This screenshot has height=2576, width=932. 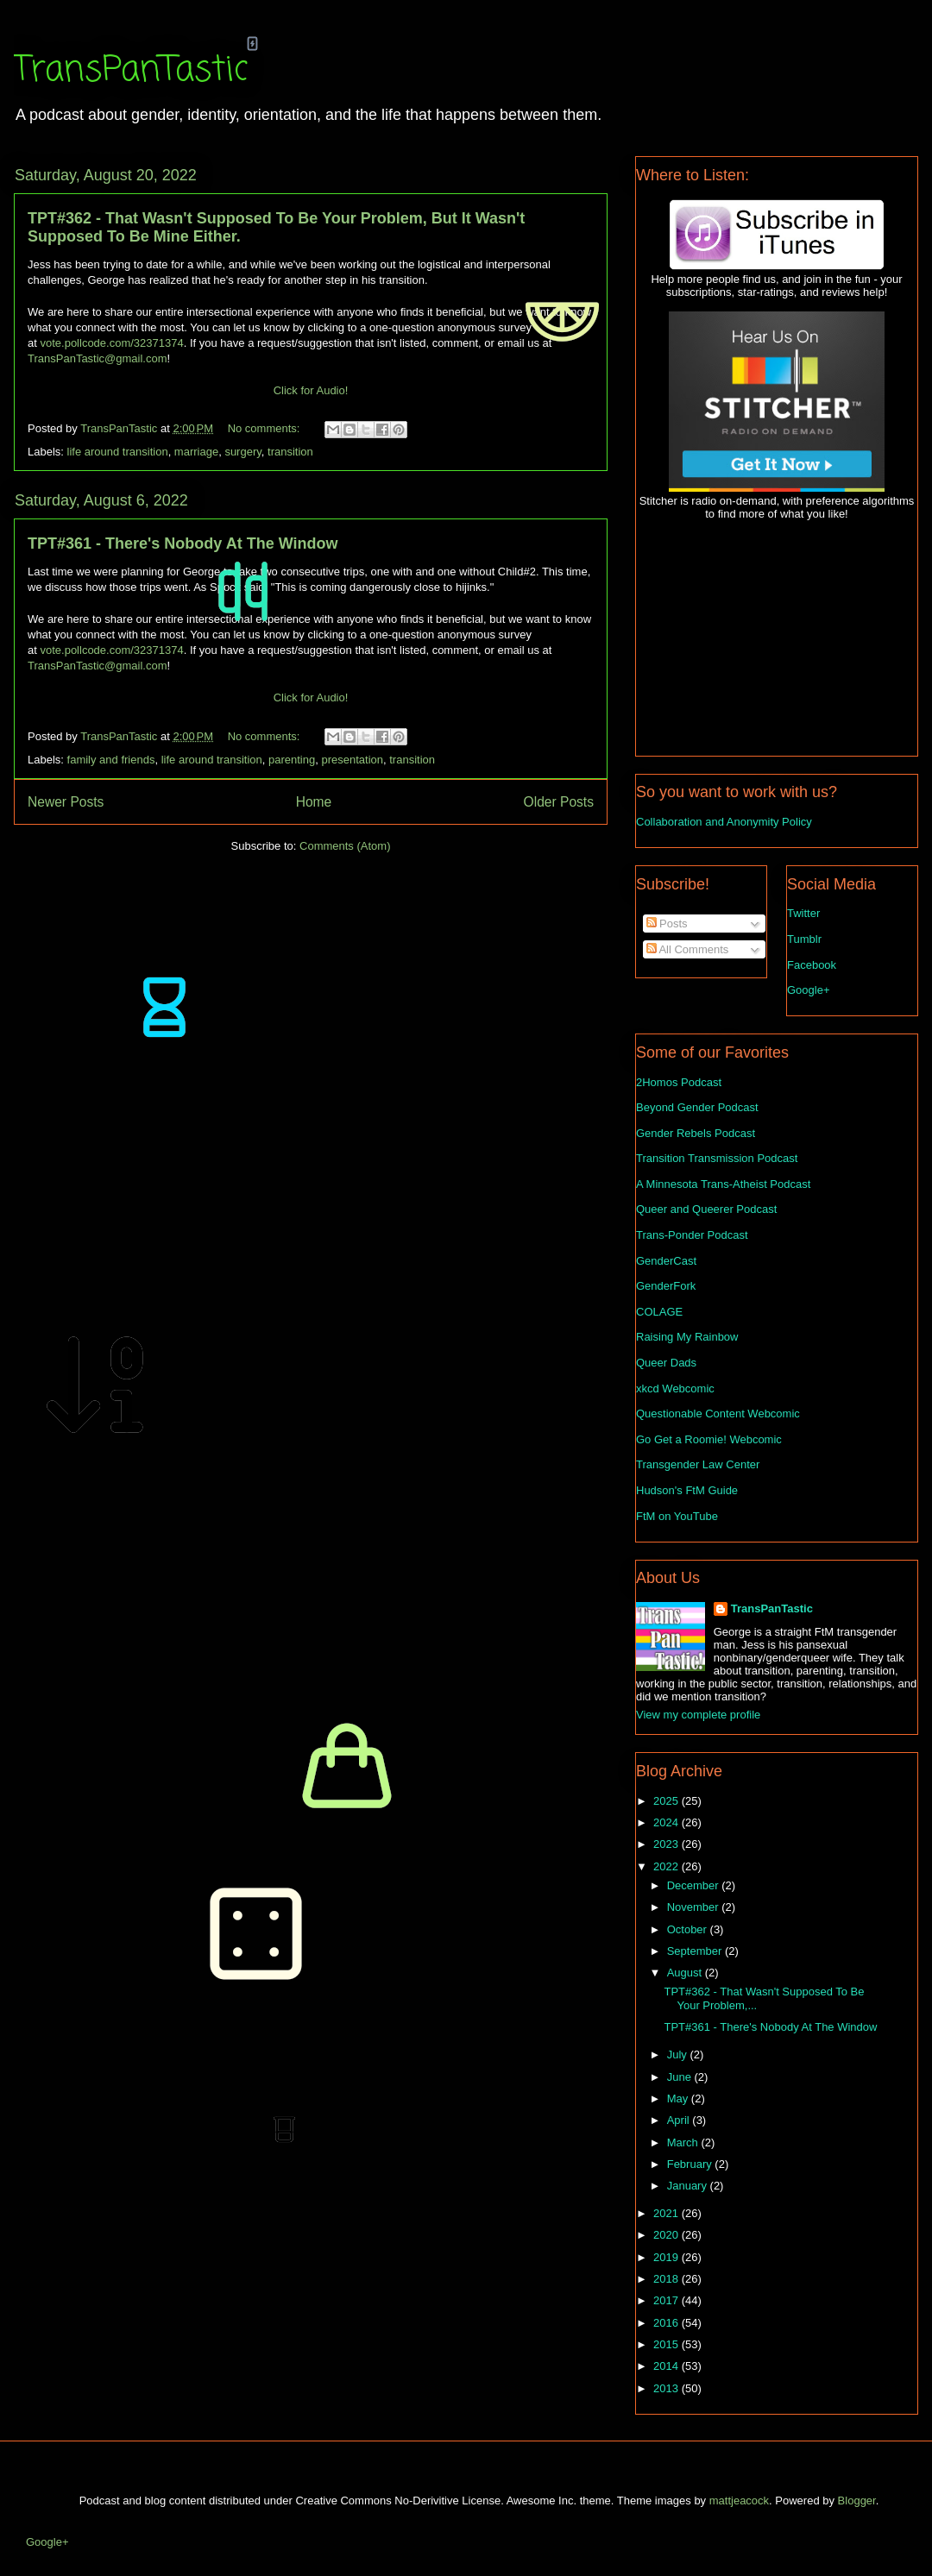 I want to click on randomize or shuffle content, so click(x=255, y=1933).